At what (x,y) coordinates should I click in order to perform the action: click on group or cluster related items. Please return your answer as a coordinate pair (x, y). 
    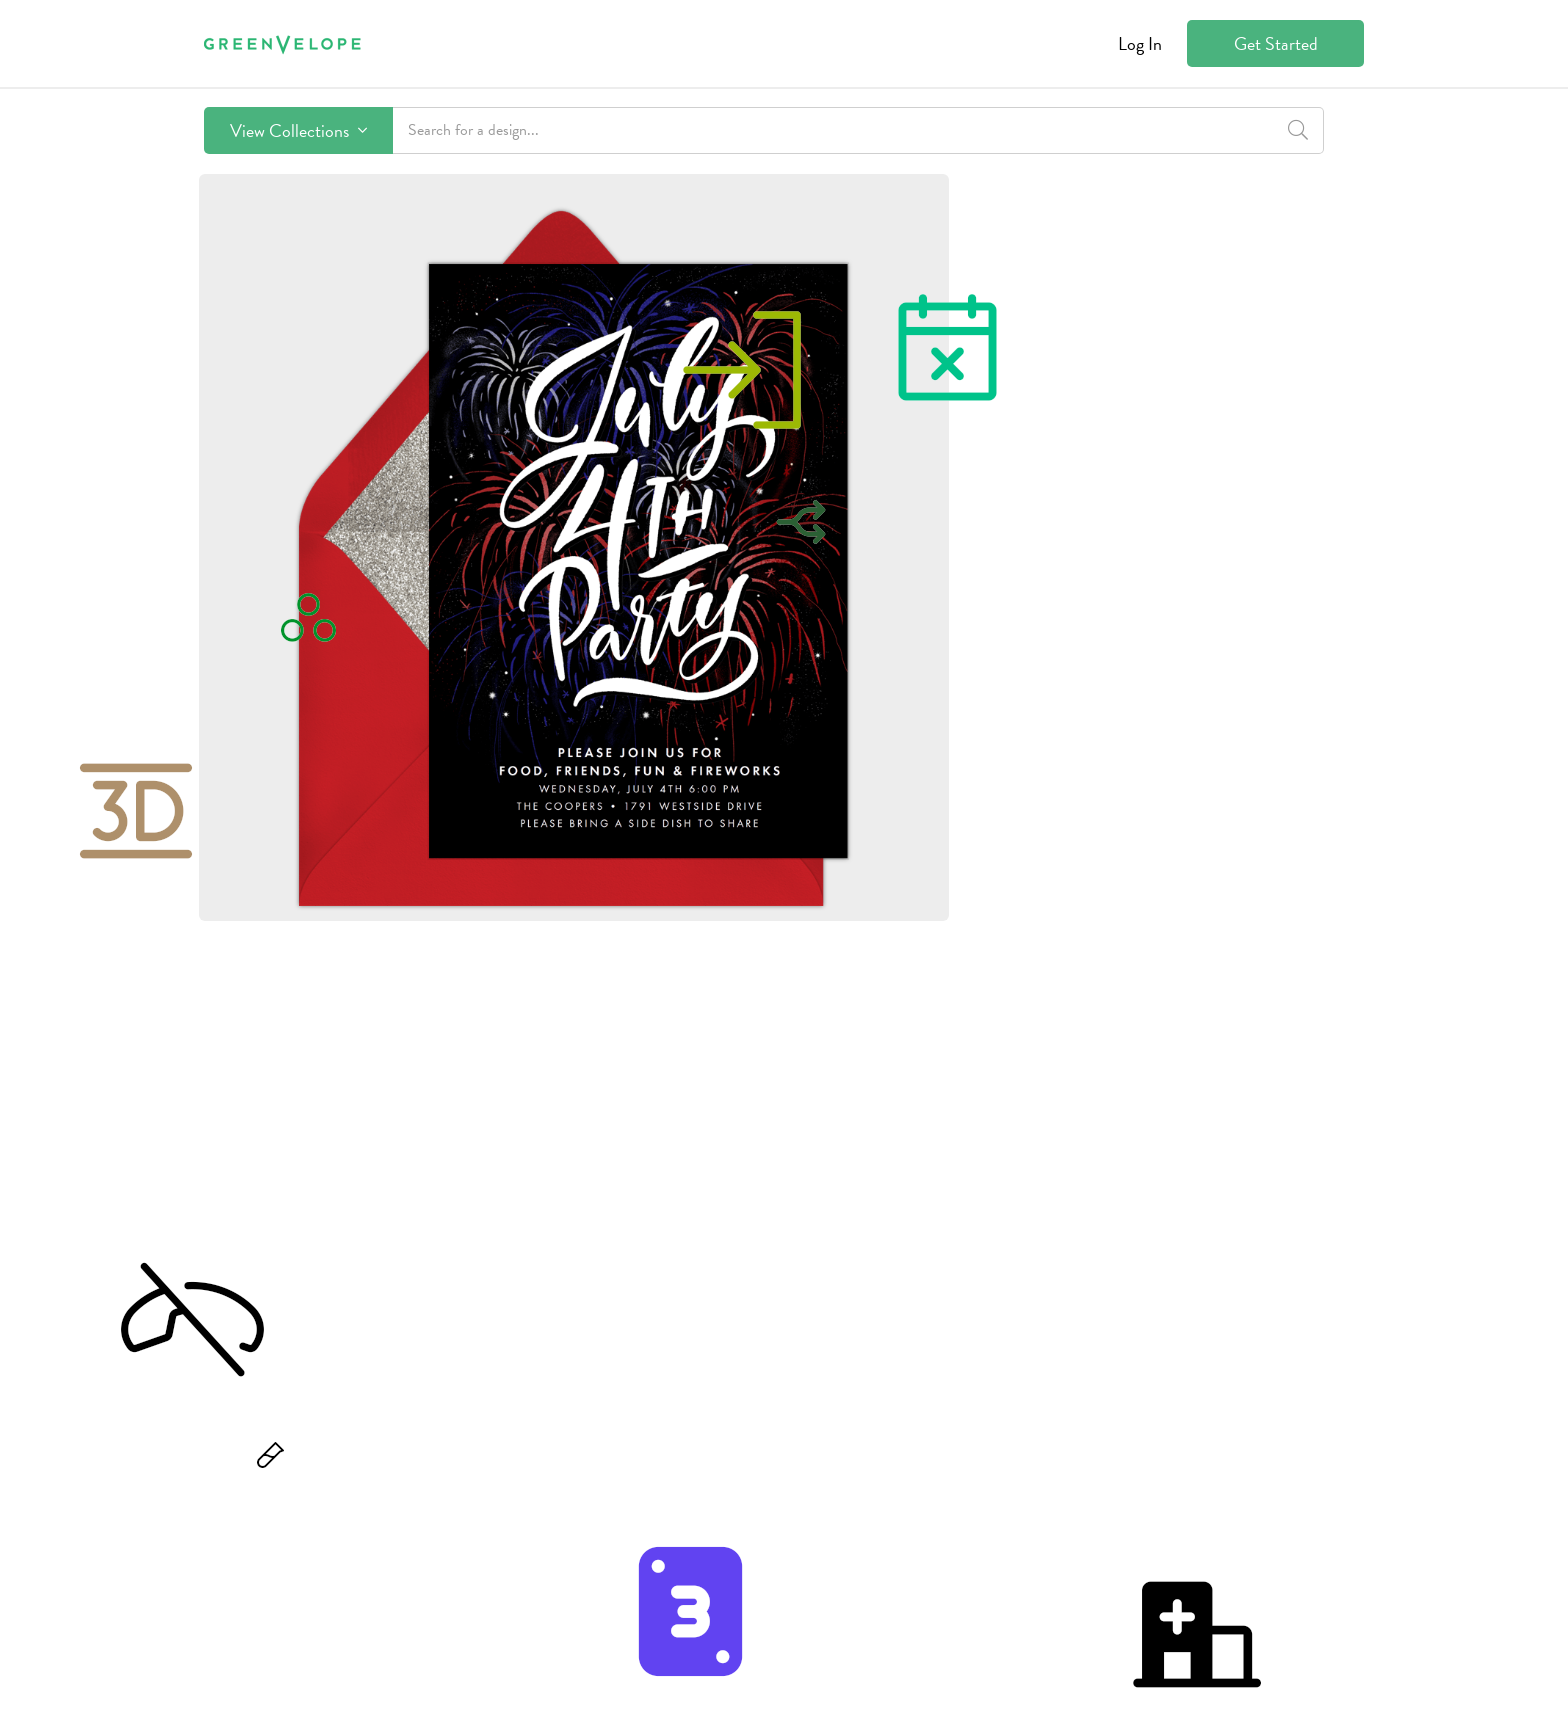
    Looking at the image, I should click on (308, 618).